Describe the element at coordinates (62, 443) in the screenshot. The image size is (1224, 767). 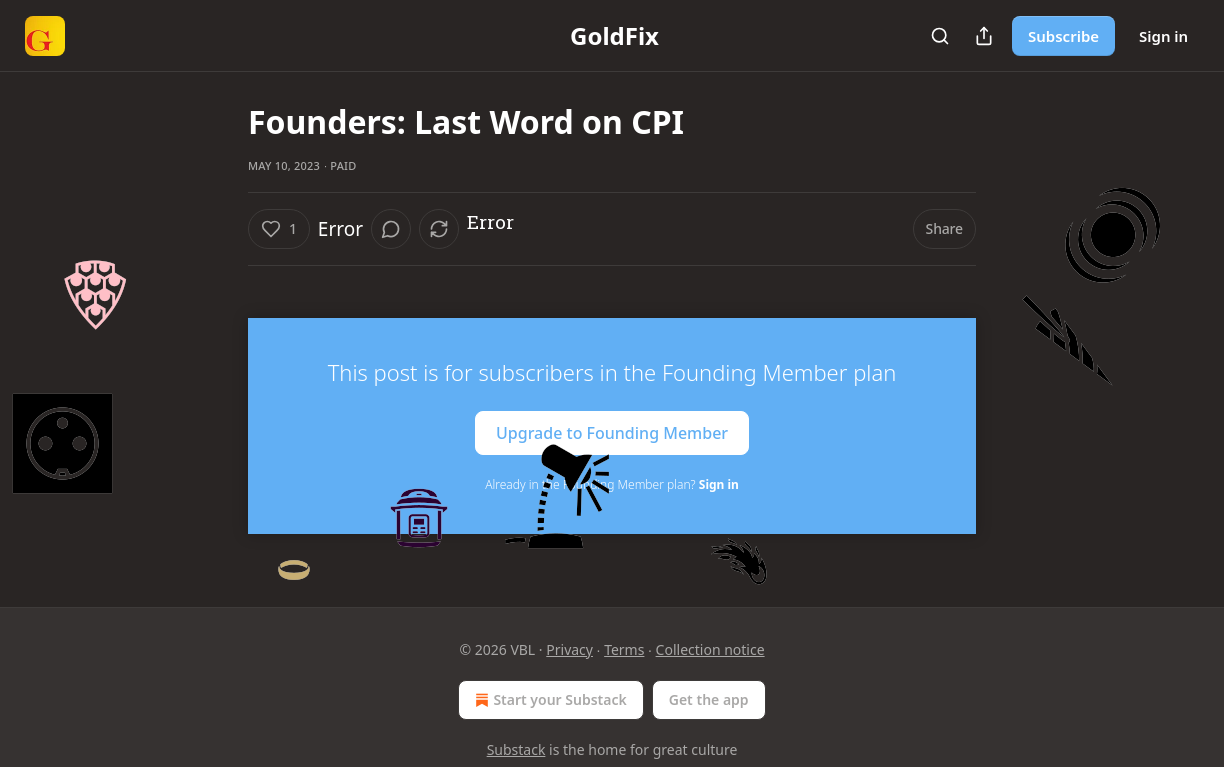
I see `indicates electrical outlet or power source location` at that location.